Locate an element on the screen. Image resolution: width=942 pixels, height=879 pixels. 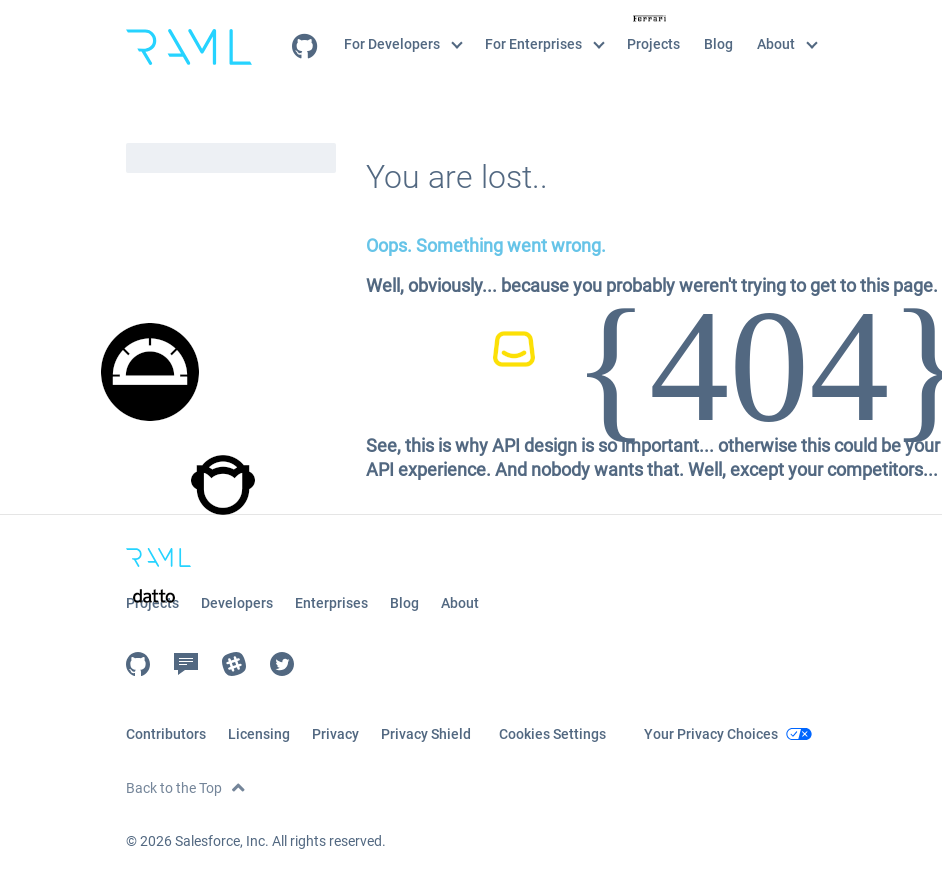
protractor end-to-end testing framework logo is located at coordinates (150, 372).